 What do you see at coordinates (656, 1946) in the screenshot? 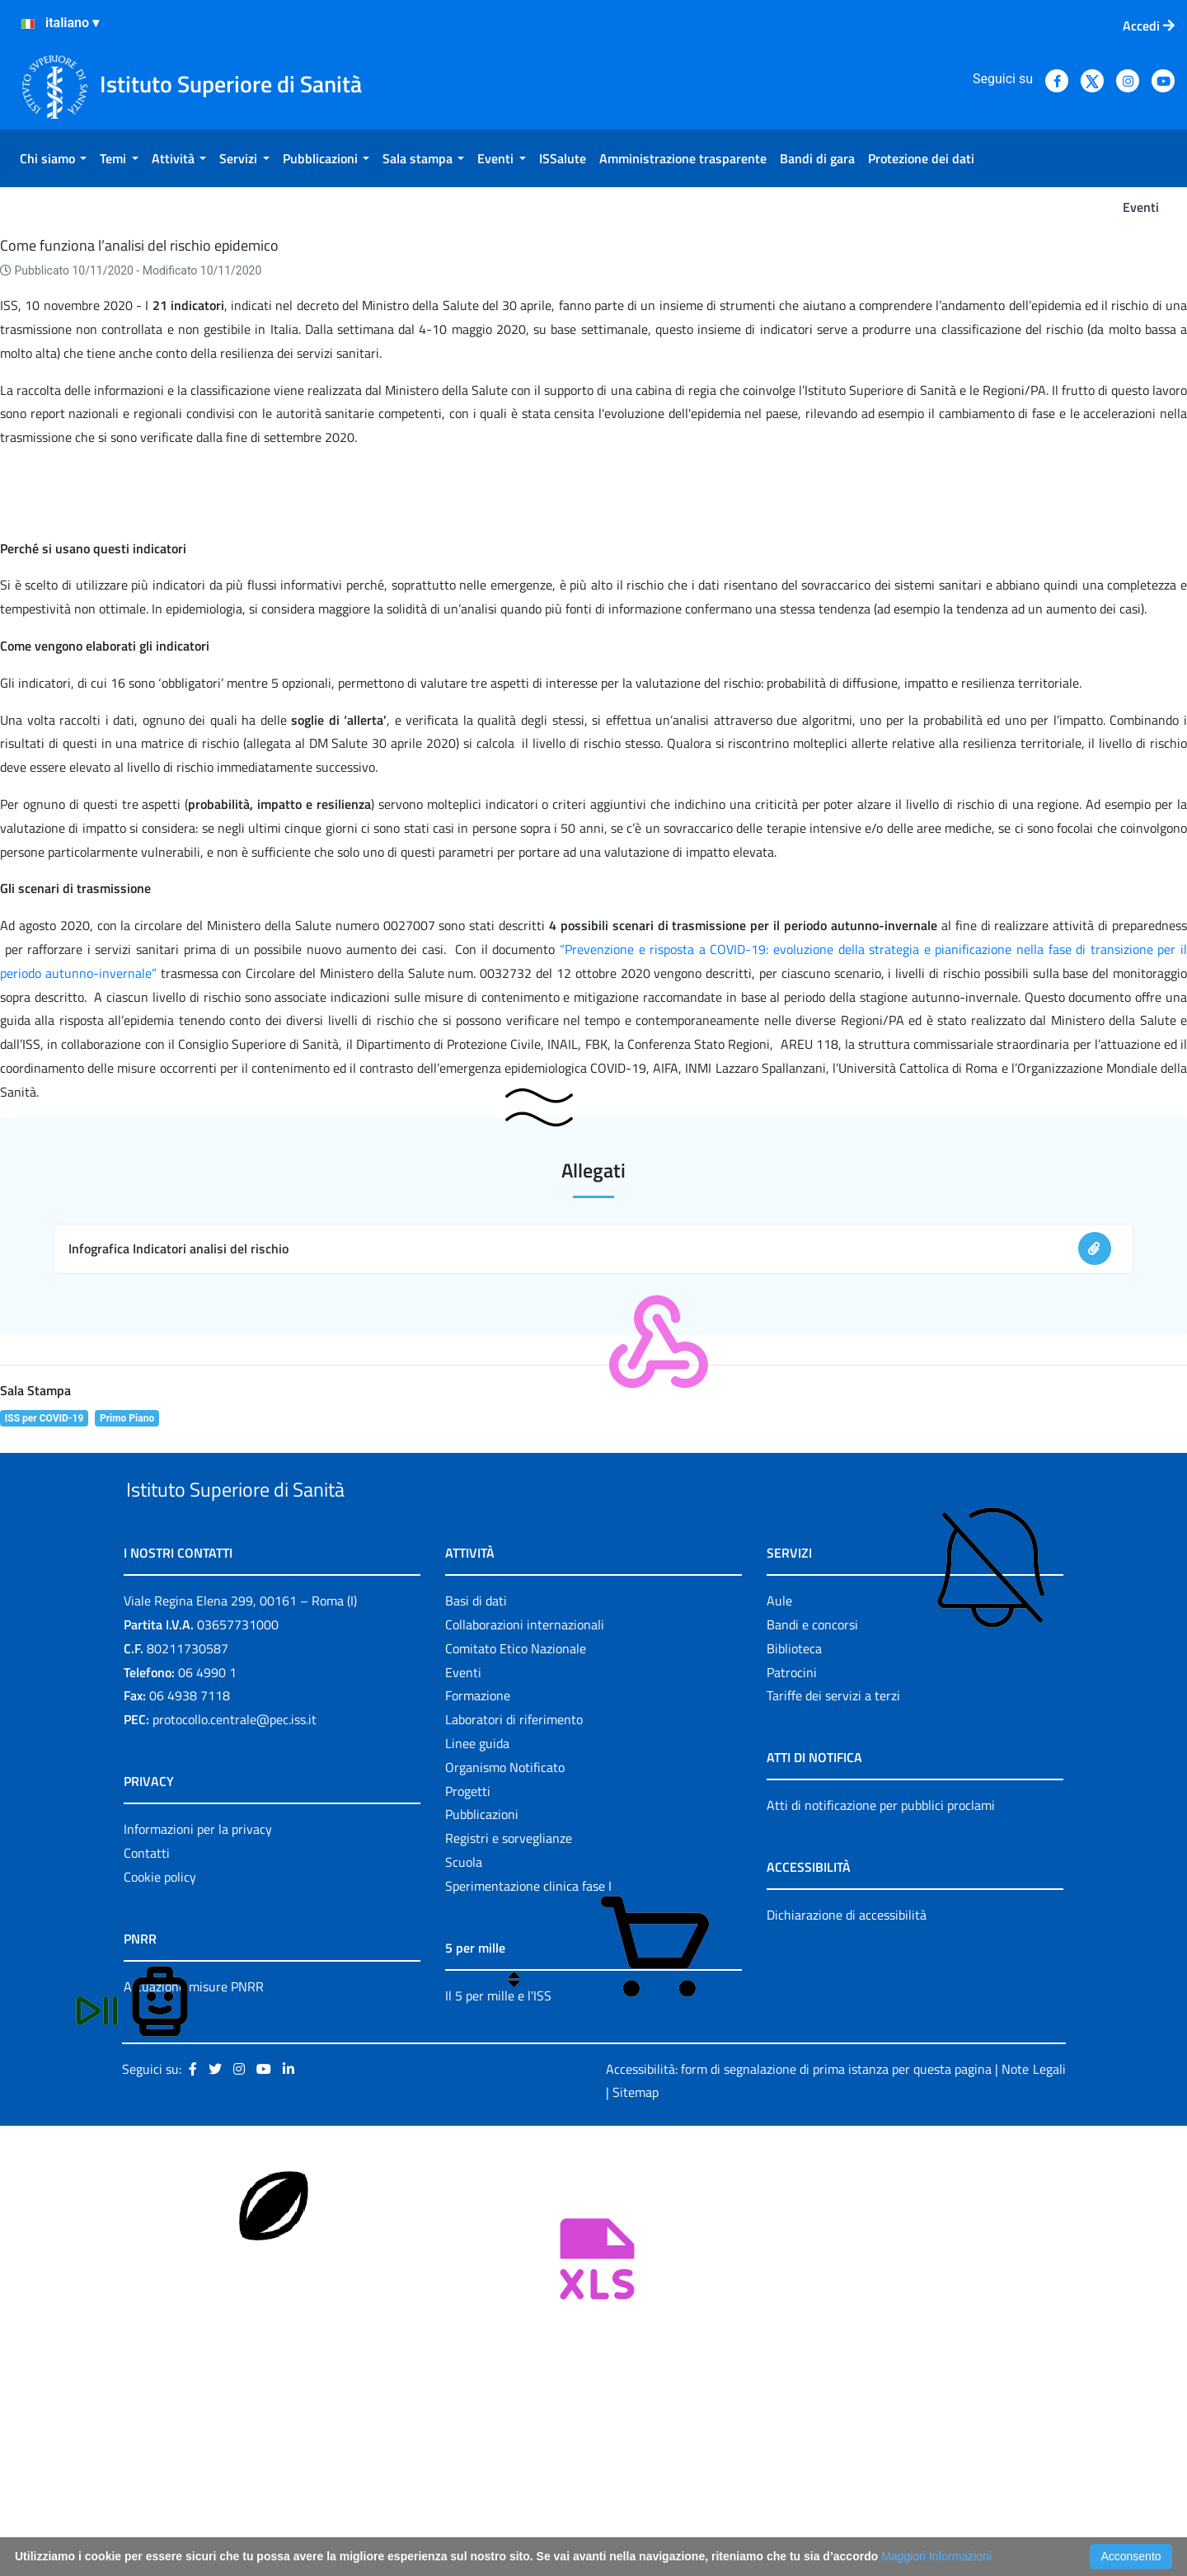
I see `view your shopping cart` at bounding box center [656, 1946].